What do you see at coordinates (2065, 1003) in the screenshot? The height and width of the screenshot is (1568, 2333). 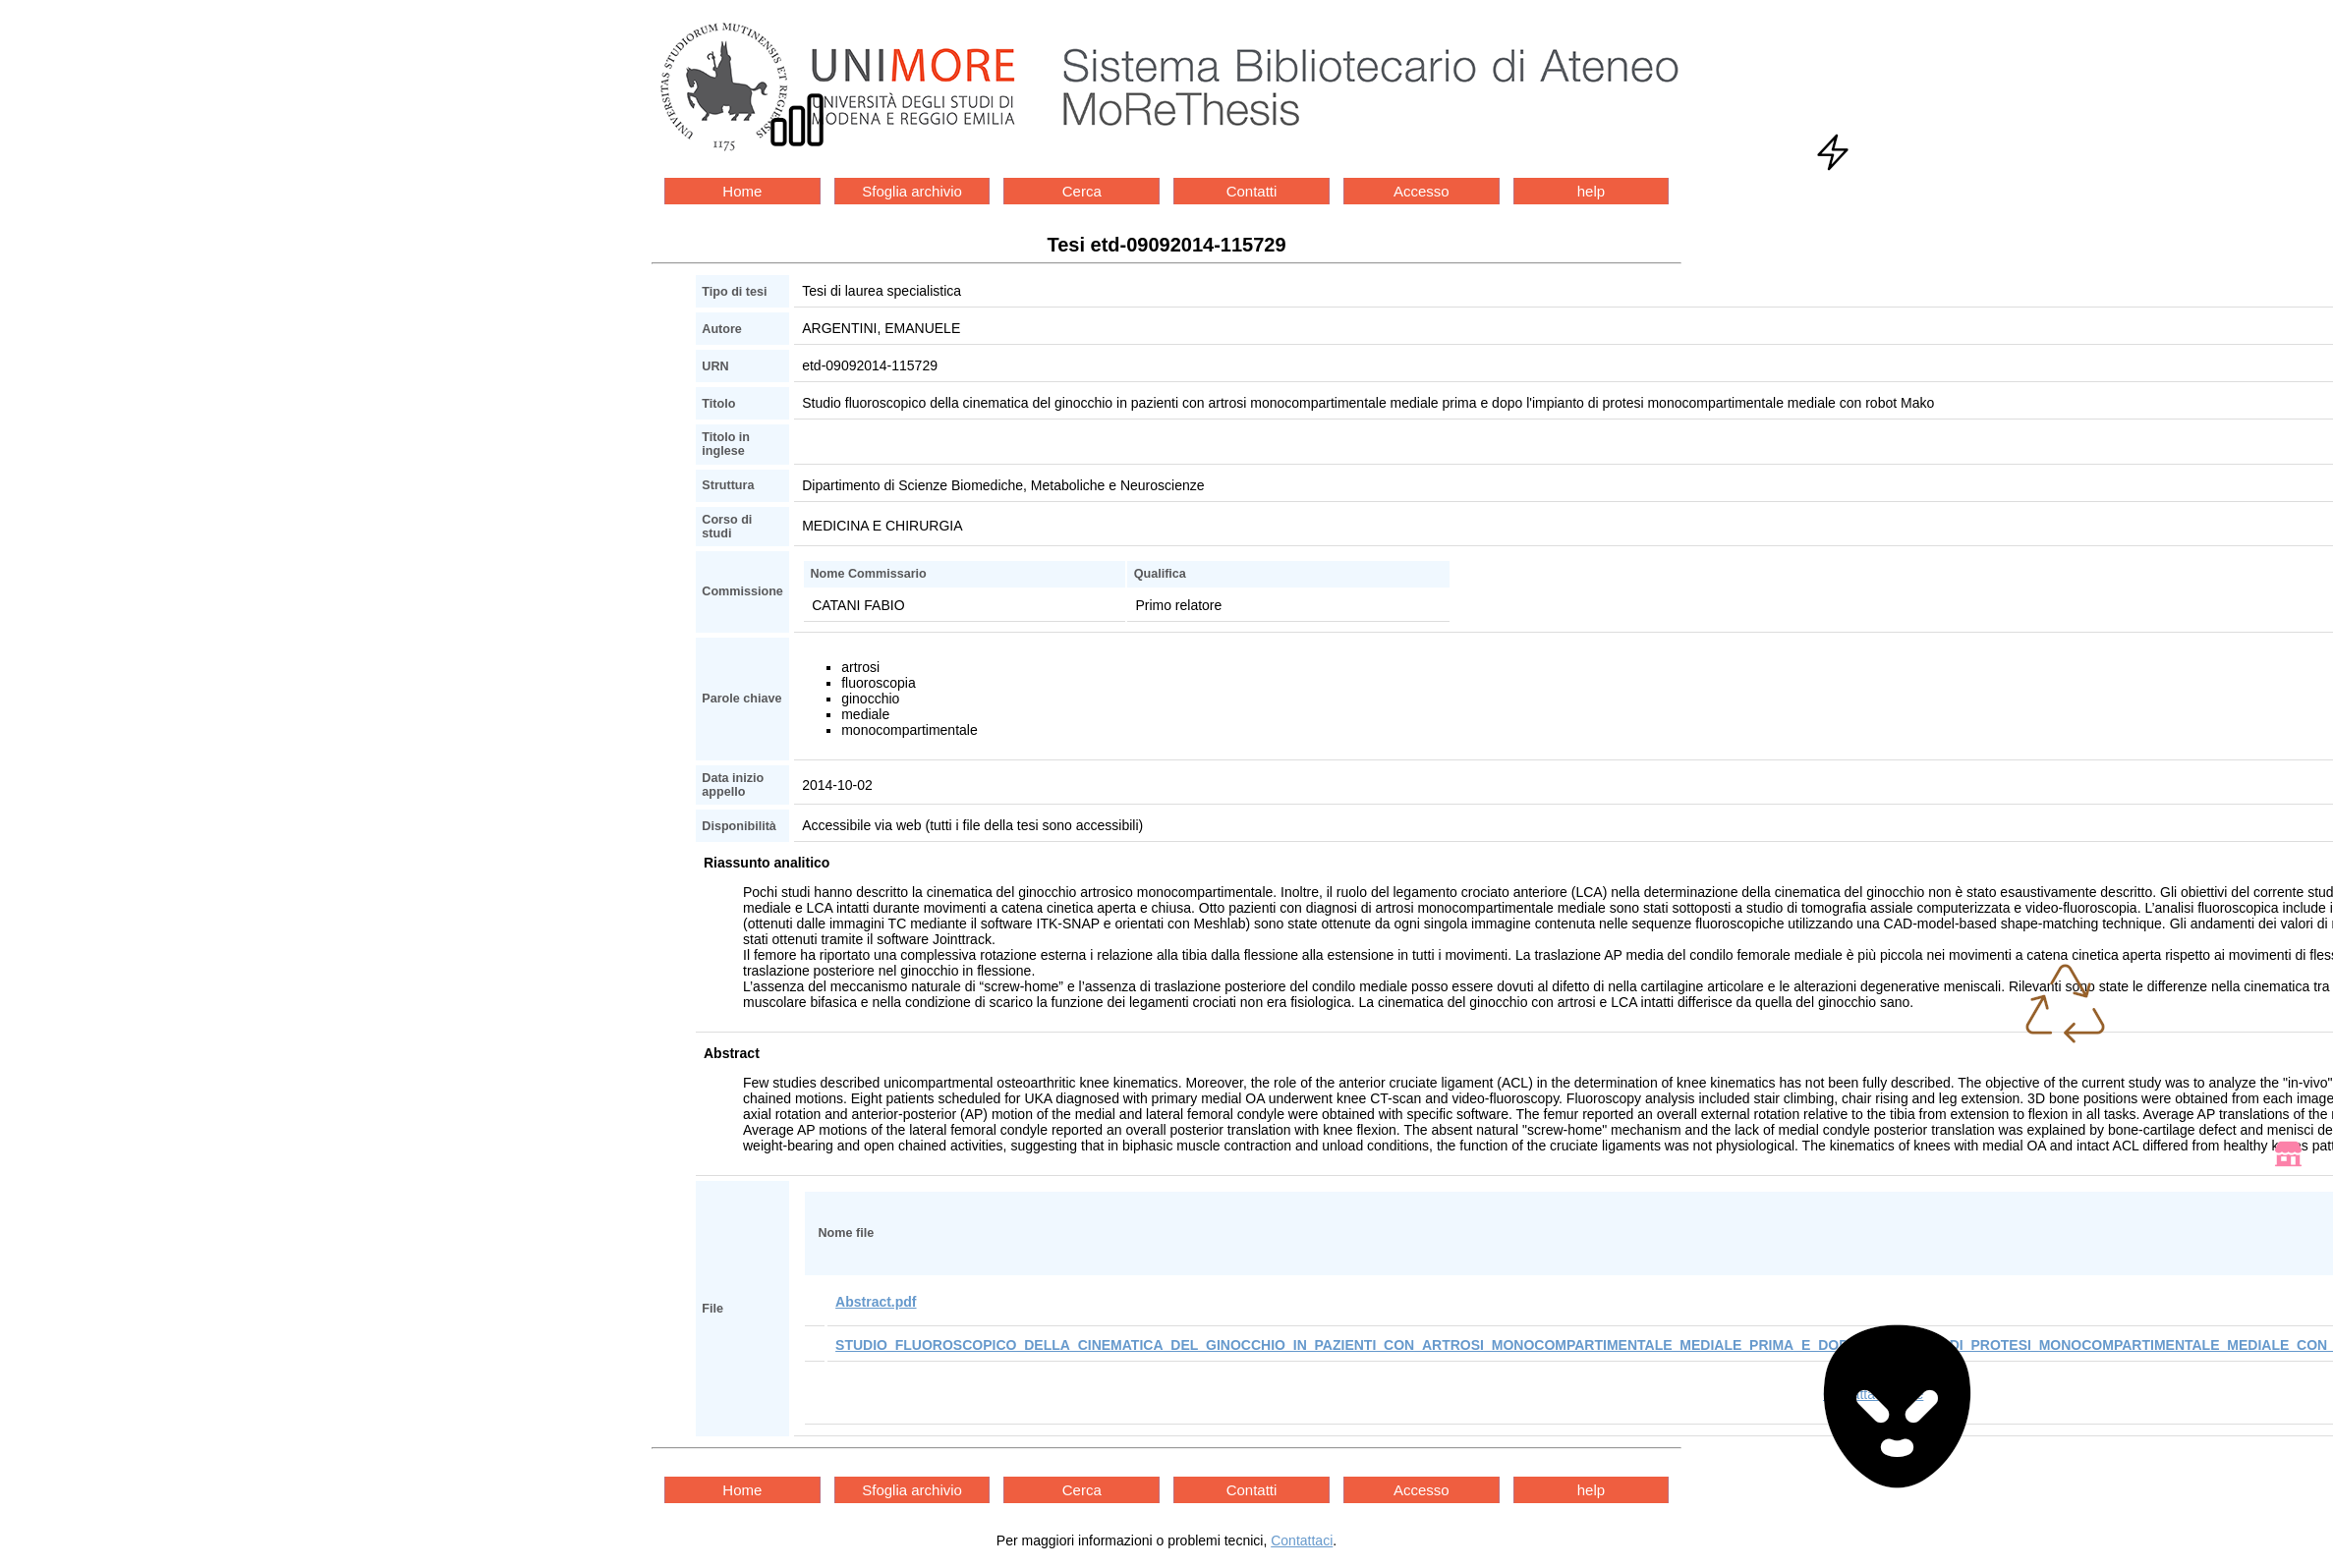 I see `recycle or move item to trash` at bounding box center [2065, 1003].